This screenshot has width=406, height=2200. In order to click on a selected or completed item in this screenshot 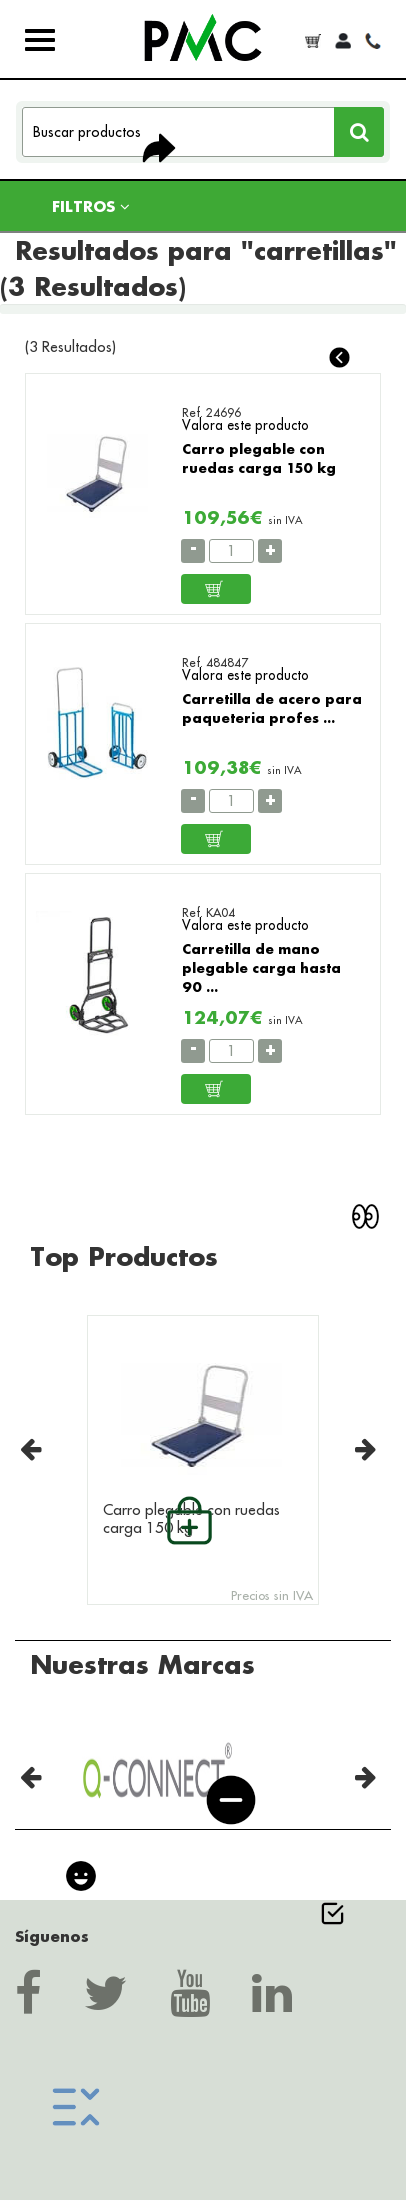, I will do `click(332, 1913)`.